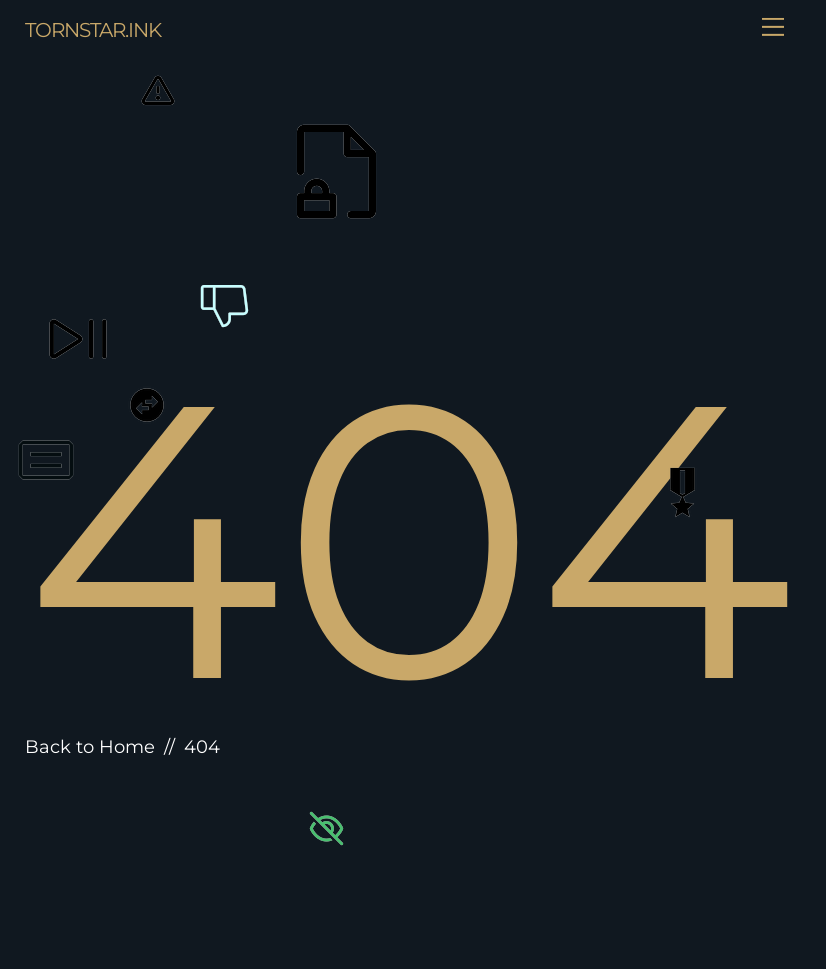 The height and width of the screenshot is (969, 826). I want to click on toggle between play and pause for media playback, so click(78, 339).